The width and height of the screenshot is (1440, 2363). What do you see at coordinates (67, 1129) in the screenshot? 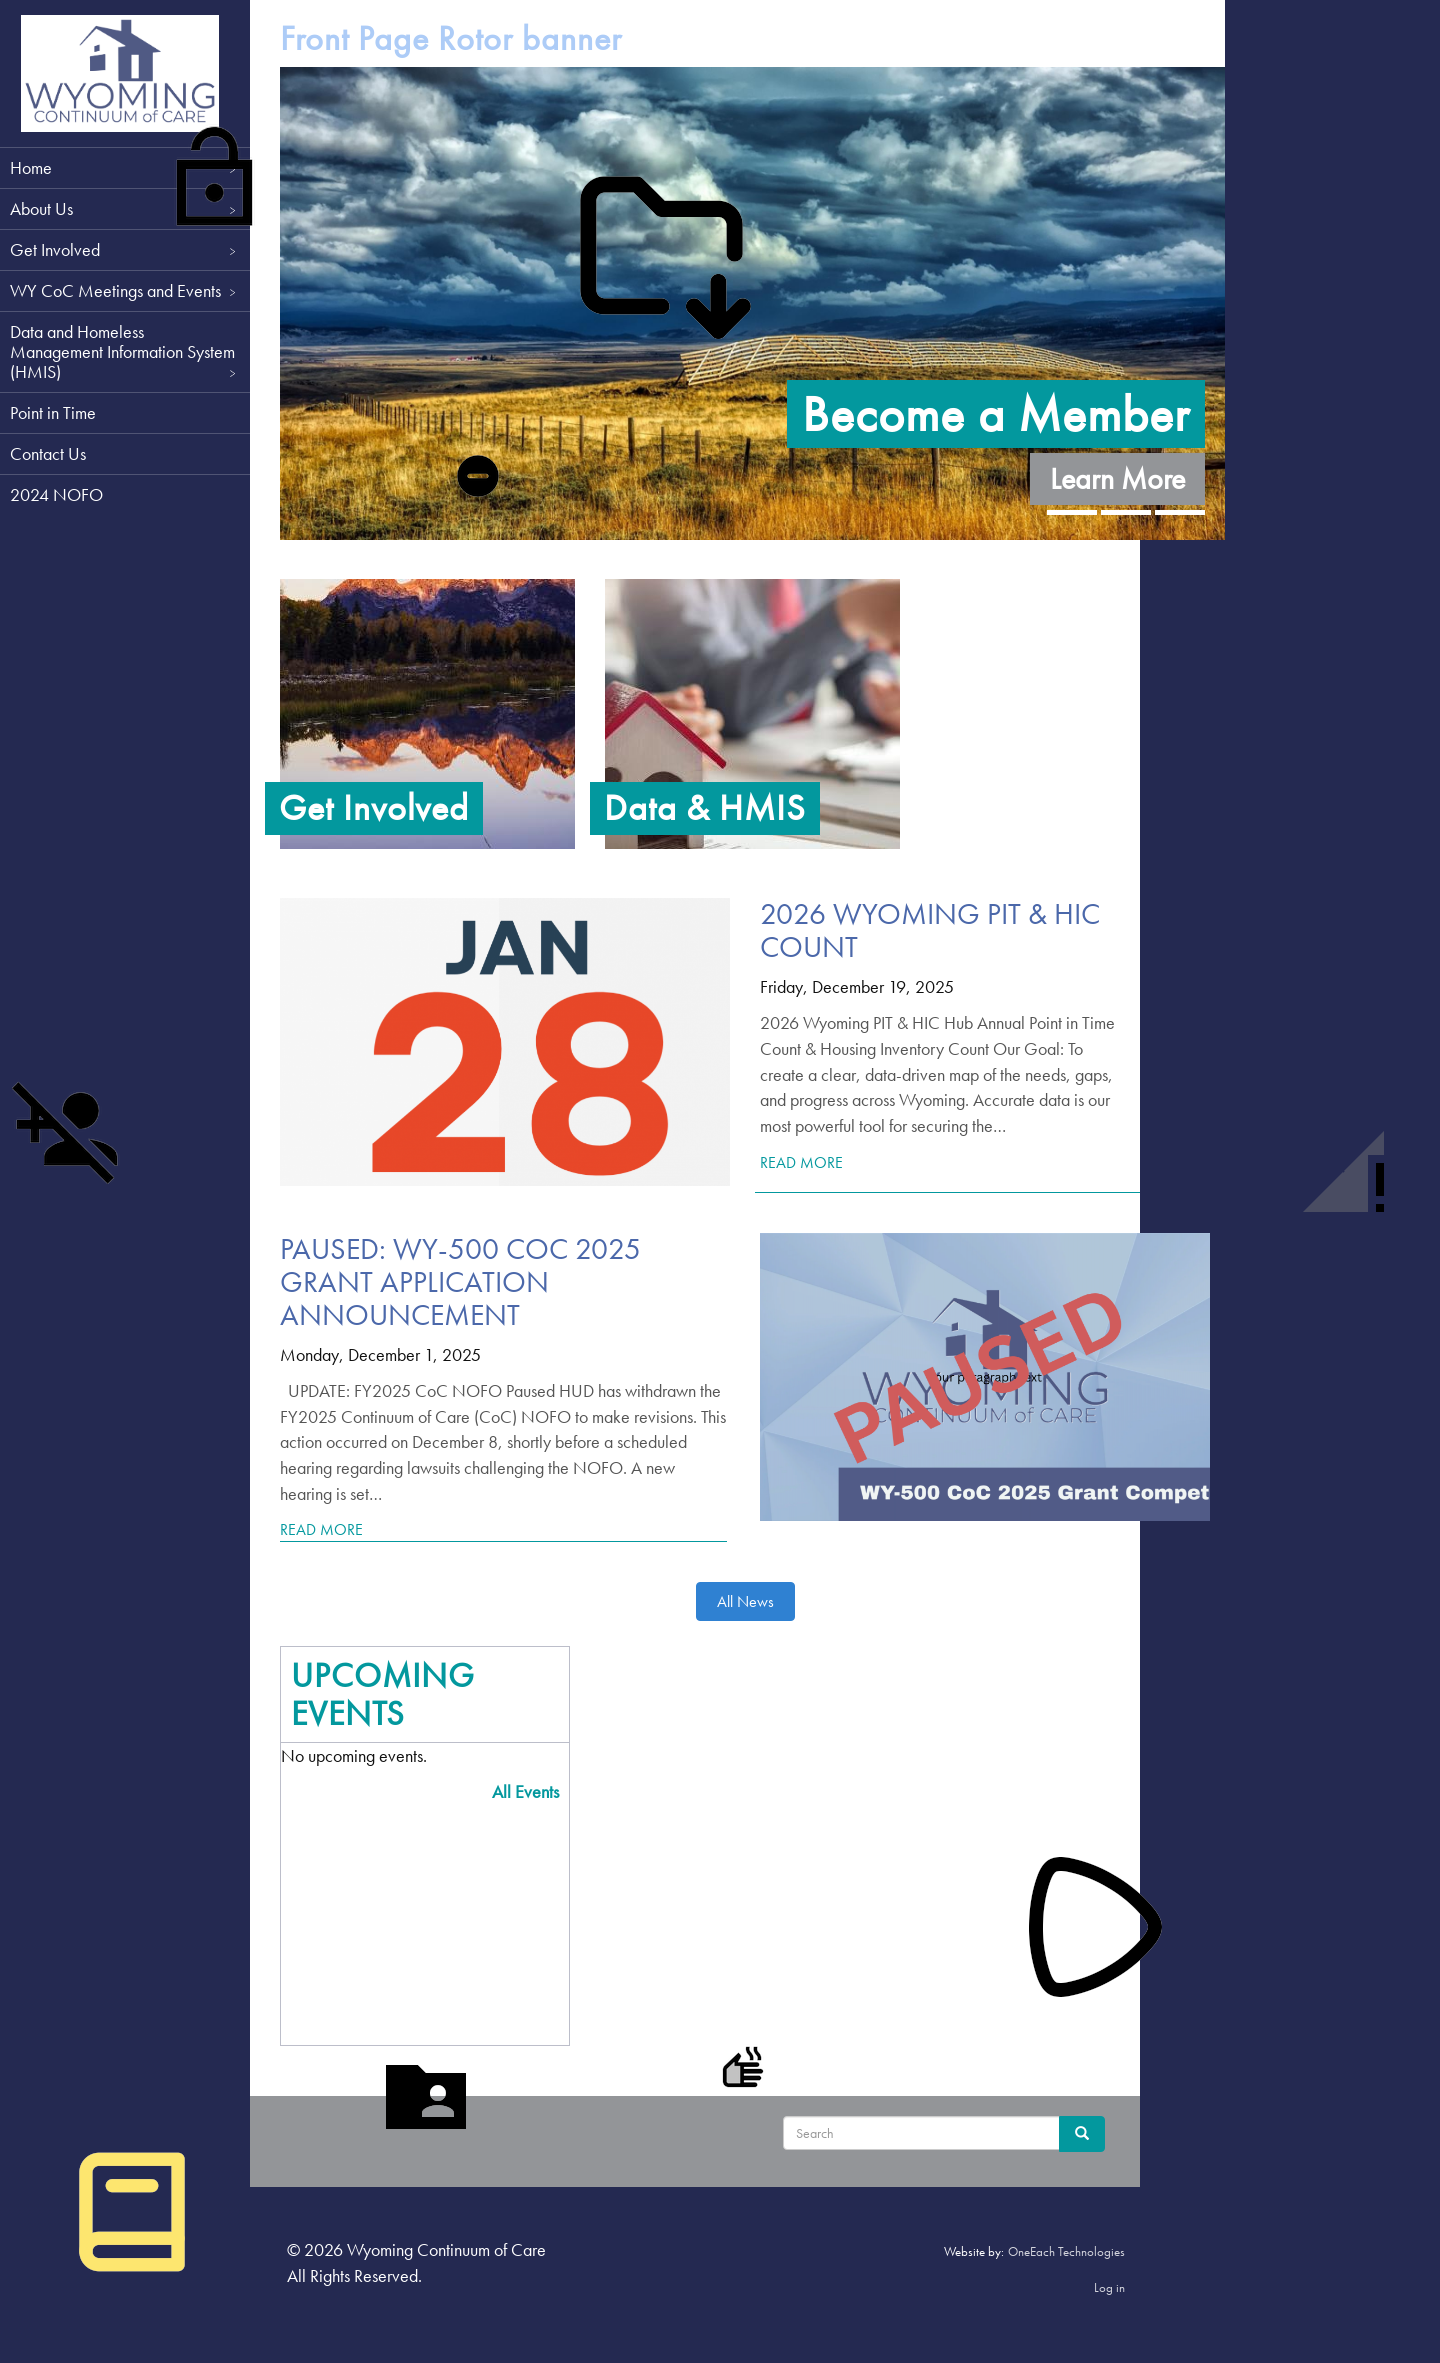
I see `indicates adding contacts is disabled` at bounding box center [67, 1129].